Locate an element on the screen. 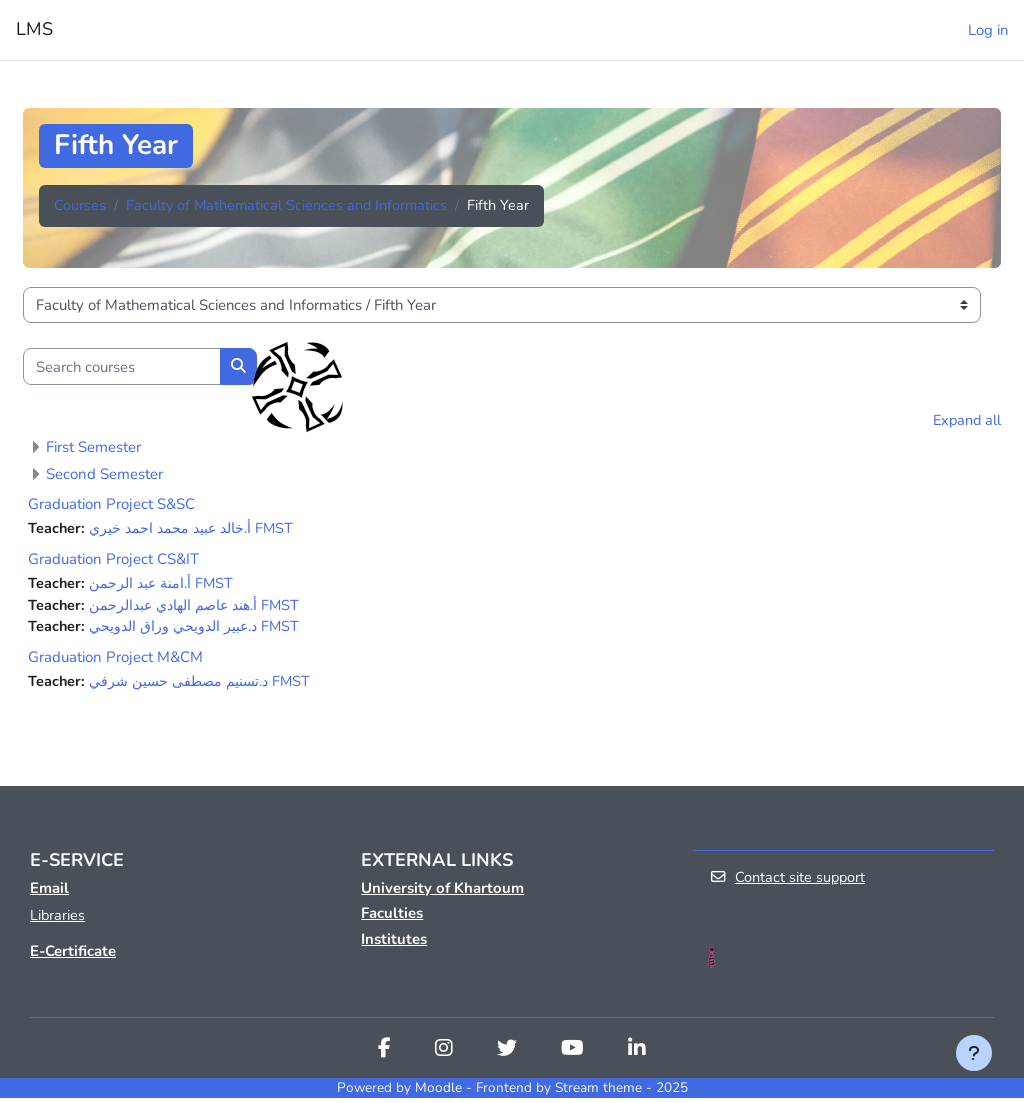 The width and height of the screenshot is (1024, 1103). indicates a returning or cyclical action is located at coordinates (297, 387).